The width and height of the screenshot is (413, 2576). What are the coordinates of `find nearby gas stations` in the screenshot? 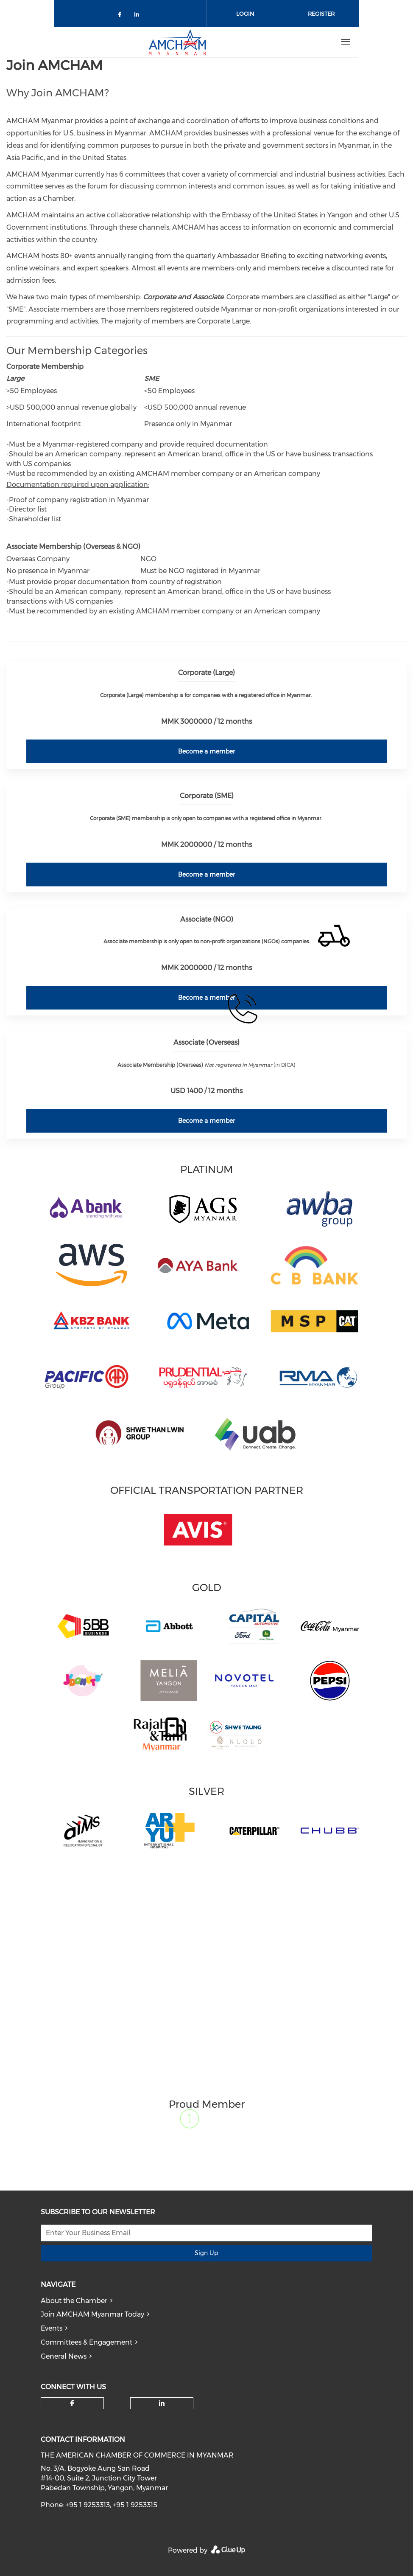 It's located at (173, 1727).